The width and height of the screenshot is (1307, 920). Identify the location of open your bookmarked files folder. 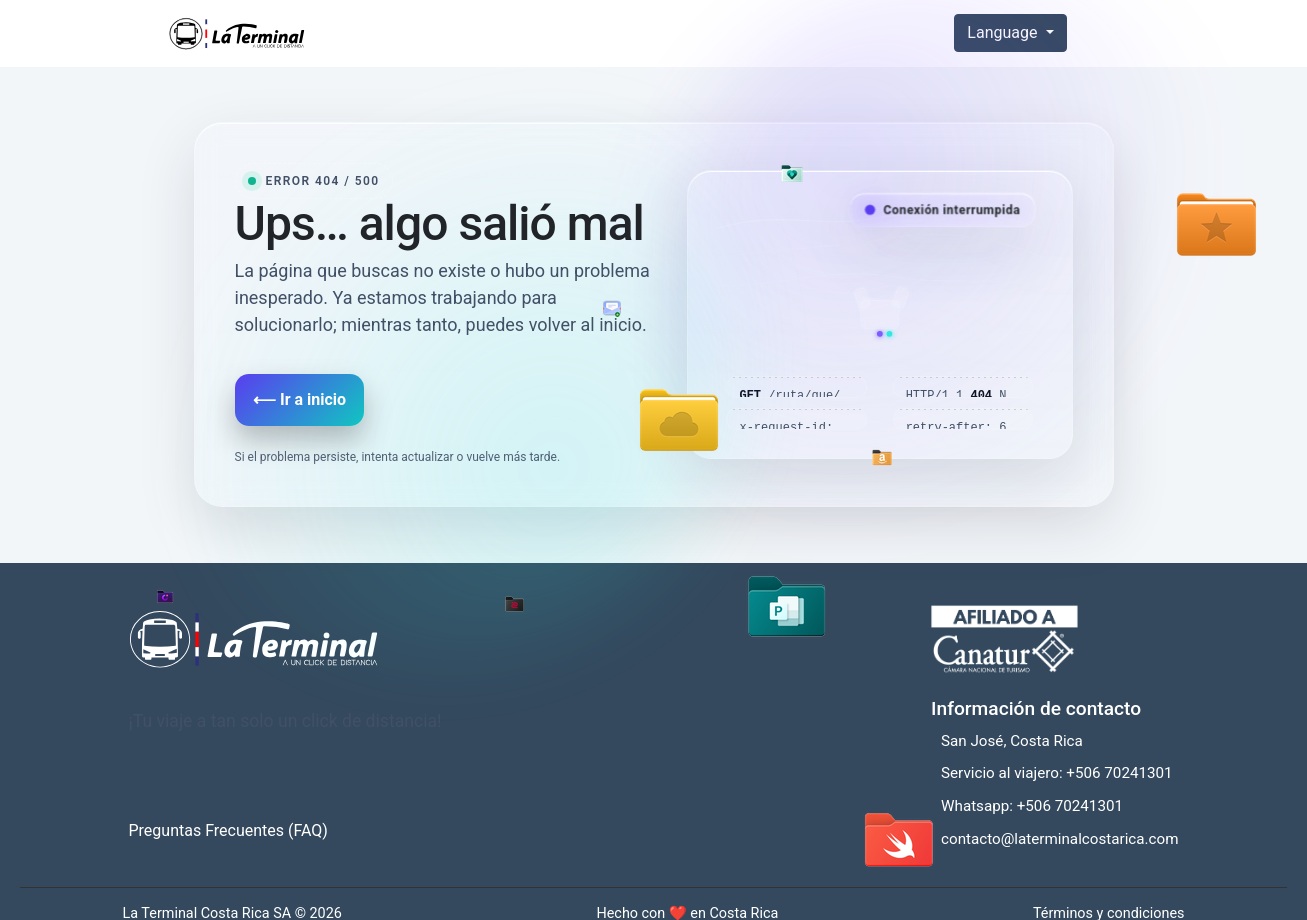
(1216, 224).